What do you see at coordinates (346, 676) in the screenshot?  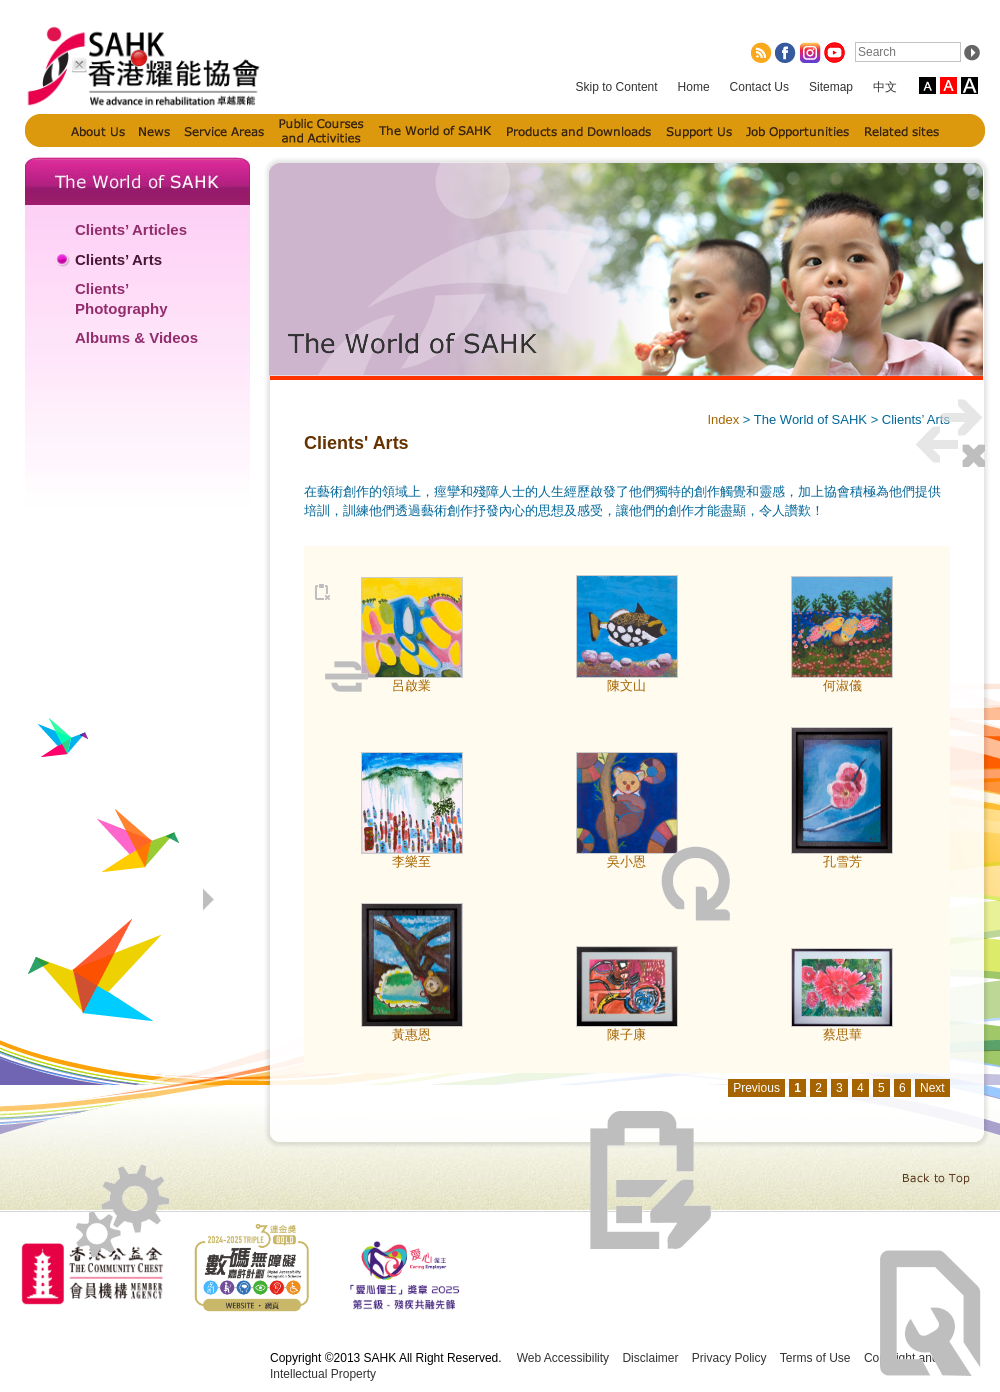 I see `apply strikethrough formatting to selected text` at bounding box center [346, 676].